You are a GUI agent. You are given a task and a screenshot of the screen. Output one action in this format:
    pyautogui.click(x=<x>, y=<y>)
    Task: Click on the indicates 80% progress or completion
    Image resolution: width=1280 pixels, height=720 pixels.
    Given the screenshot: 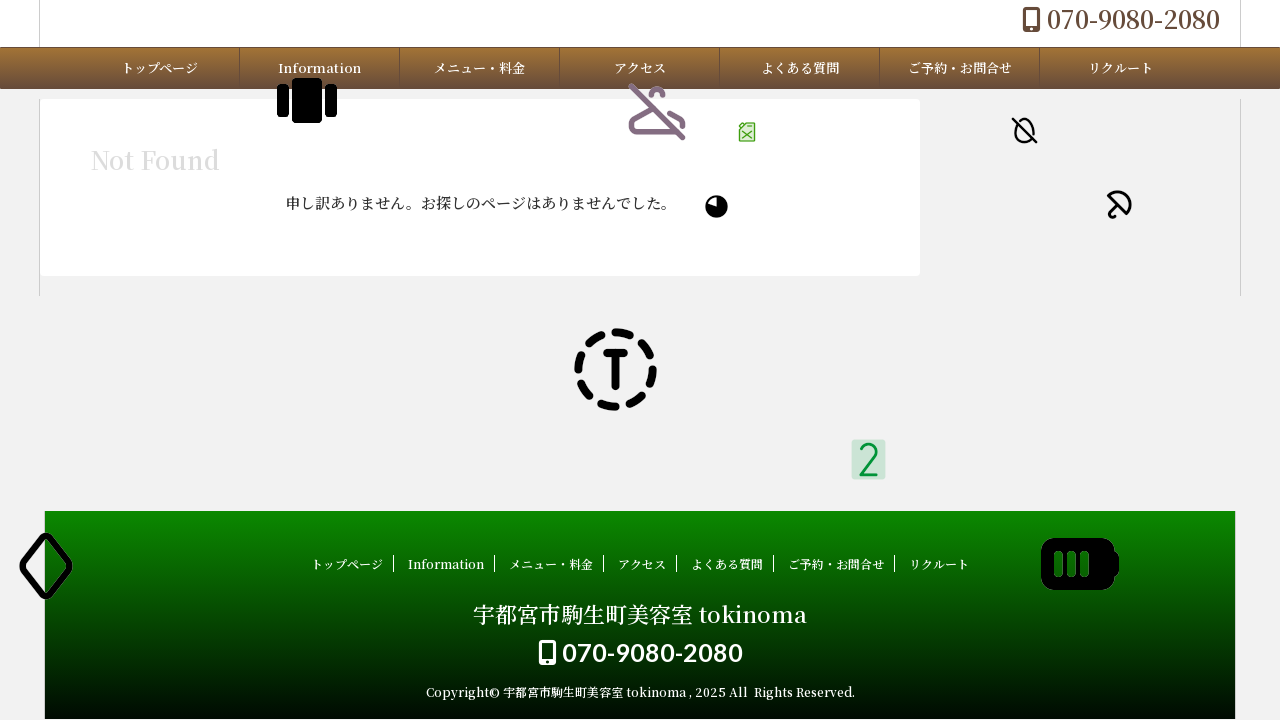 What is the action you would take?
    pyautogui.click(x=716, y=206)
    